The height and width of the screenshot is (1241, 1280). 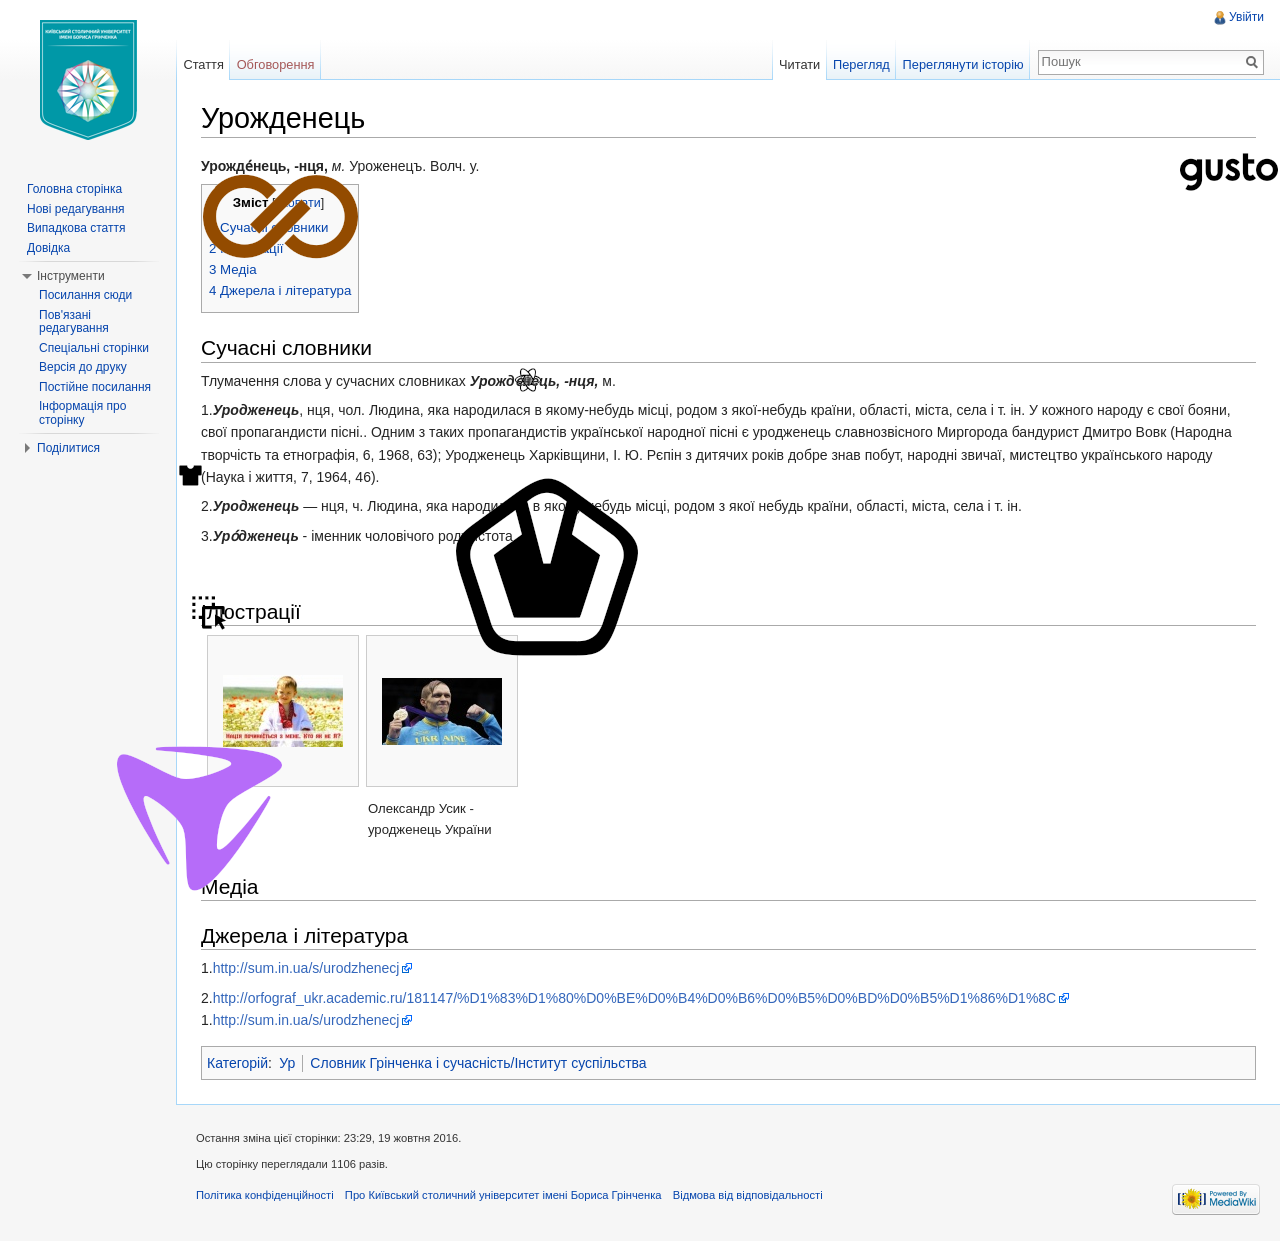 What do you see at coordinates (1229, 172) in the screenshot?
I see `access gusto payroll and HR services` at bounding box center [1229, 172].